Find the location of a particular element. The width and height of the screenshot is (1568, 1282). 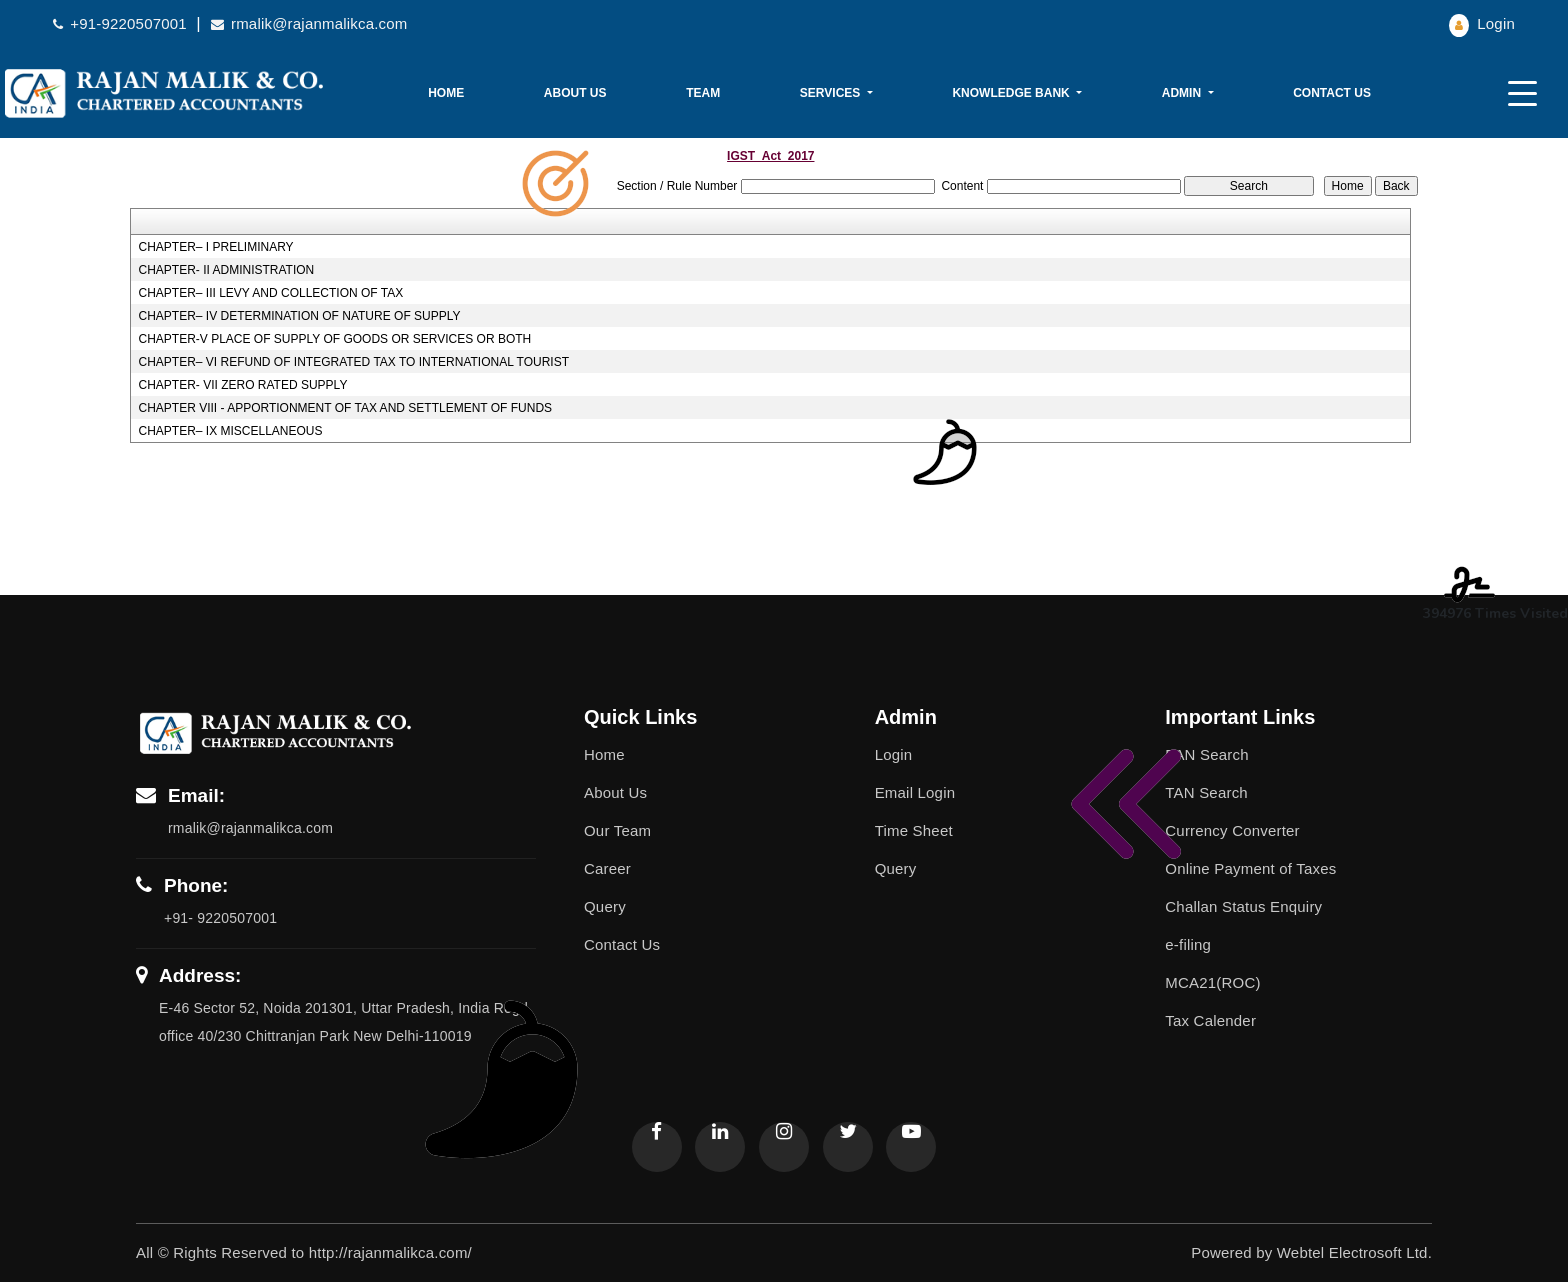

add your signature to a document is located at coordinates (1469, 584).